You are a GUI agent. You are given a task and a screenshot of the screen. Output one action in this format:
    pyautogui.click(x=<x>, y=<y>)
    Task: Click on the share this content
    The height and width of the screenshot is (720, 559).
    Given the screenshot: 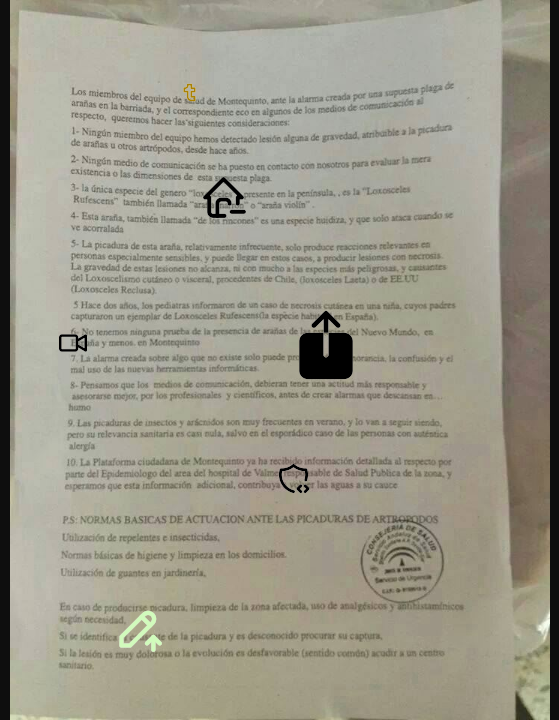 What is the action you would take?
    pyautogui.click(x=326, y=345)
    